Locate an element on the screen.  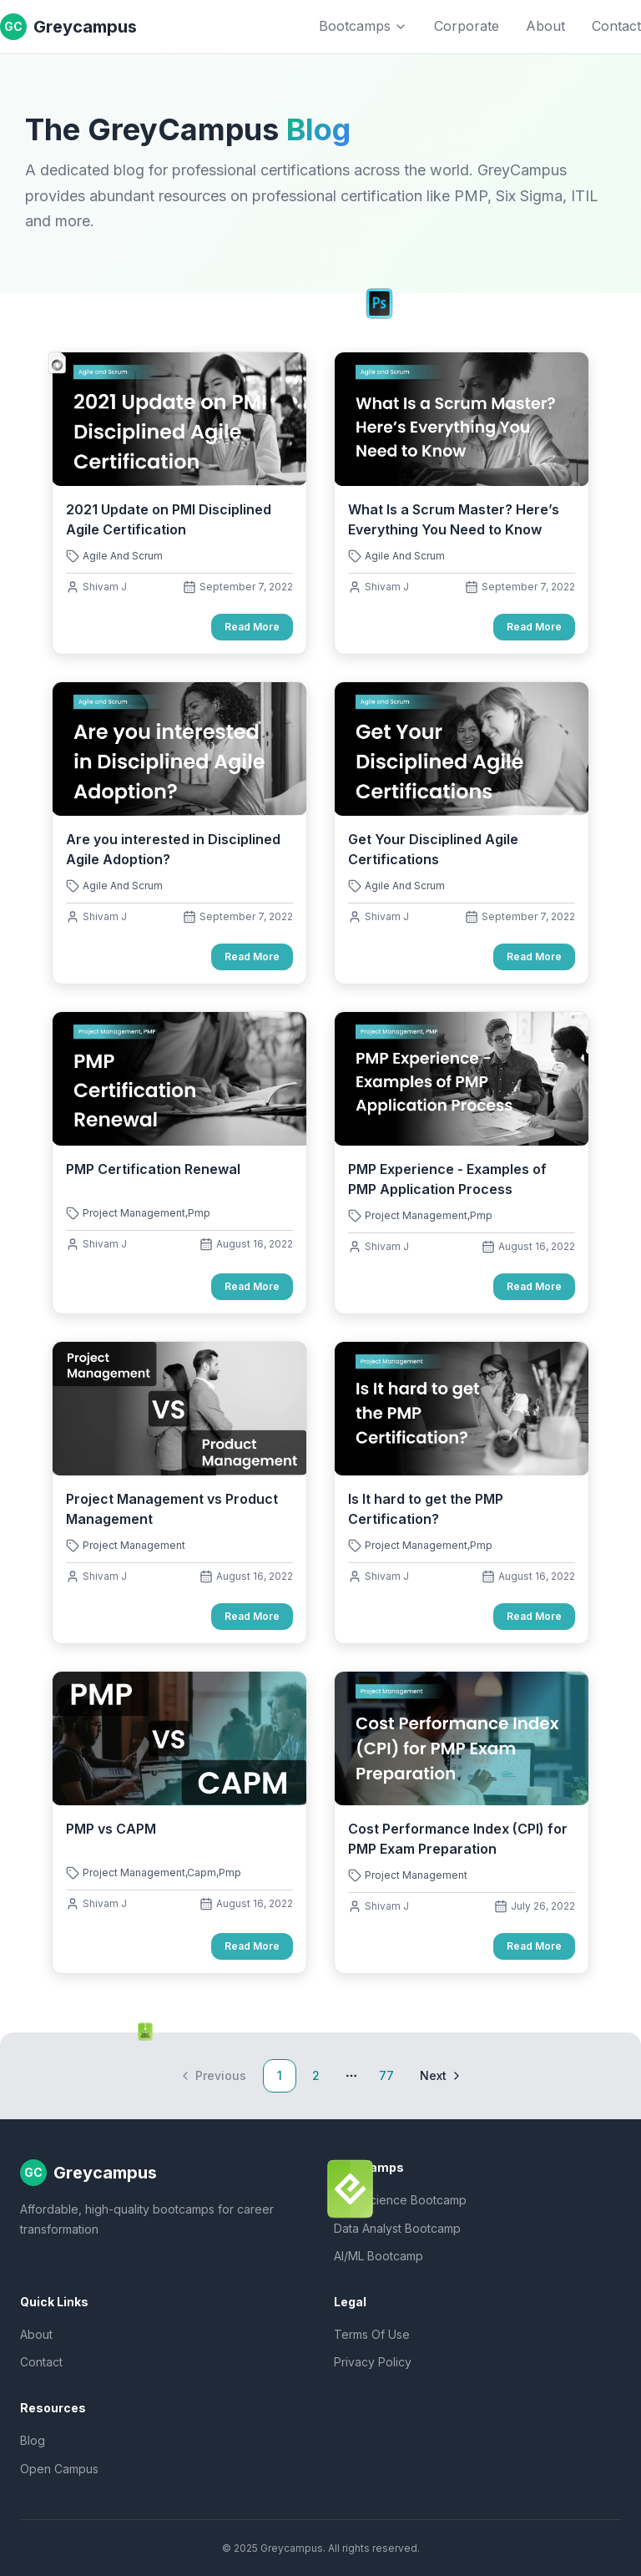
an android application package file (apk) is located at coordinates (145, 2032).